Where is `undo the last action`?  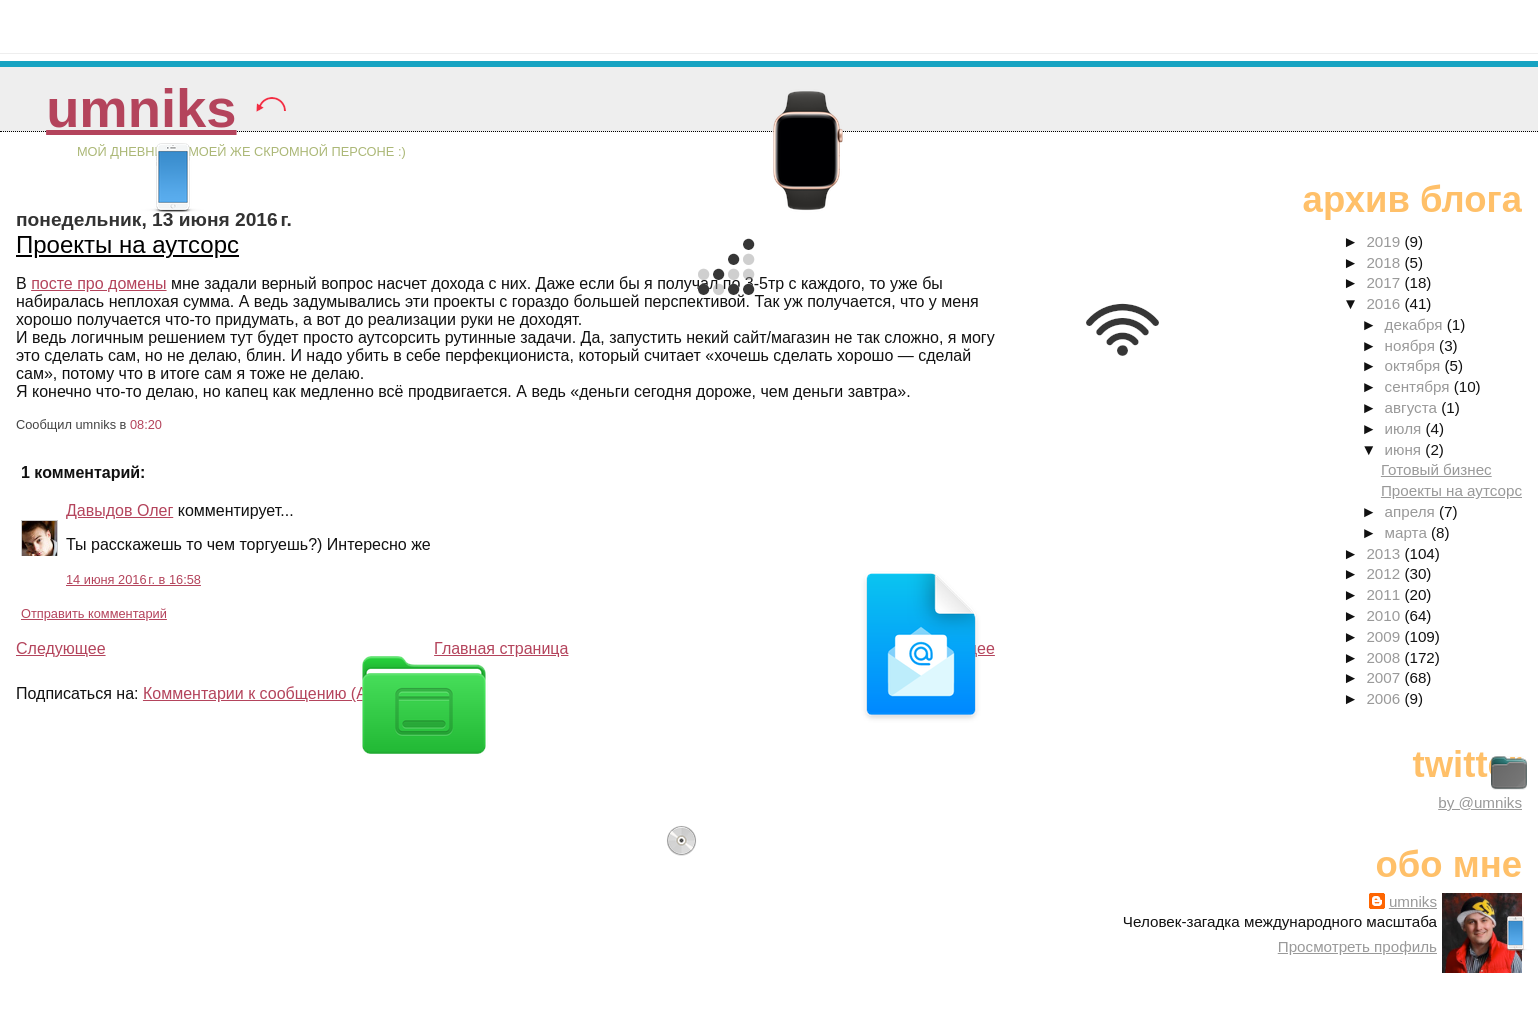 undo the last action is located at coordinates (272, 104).